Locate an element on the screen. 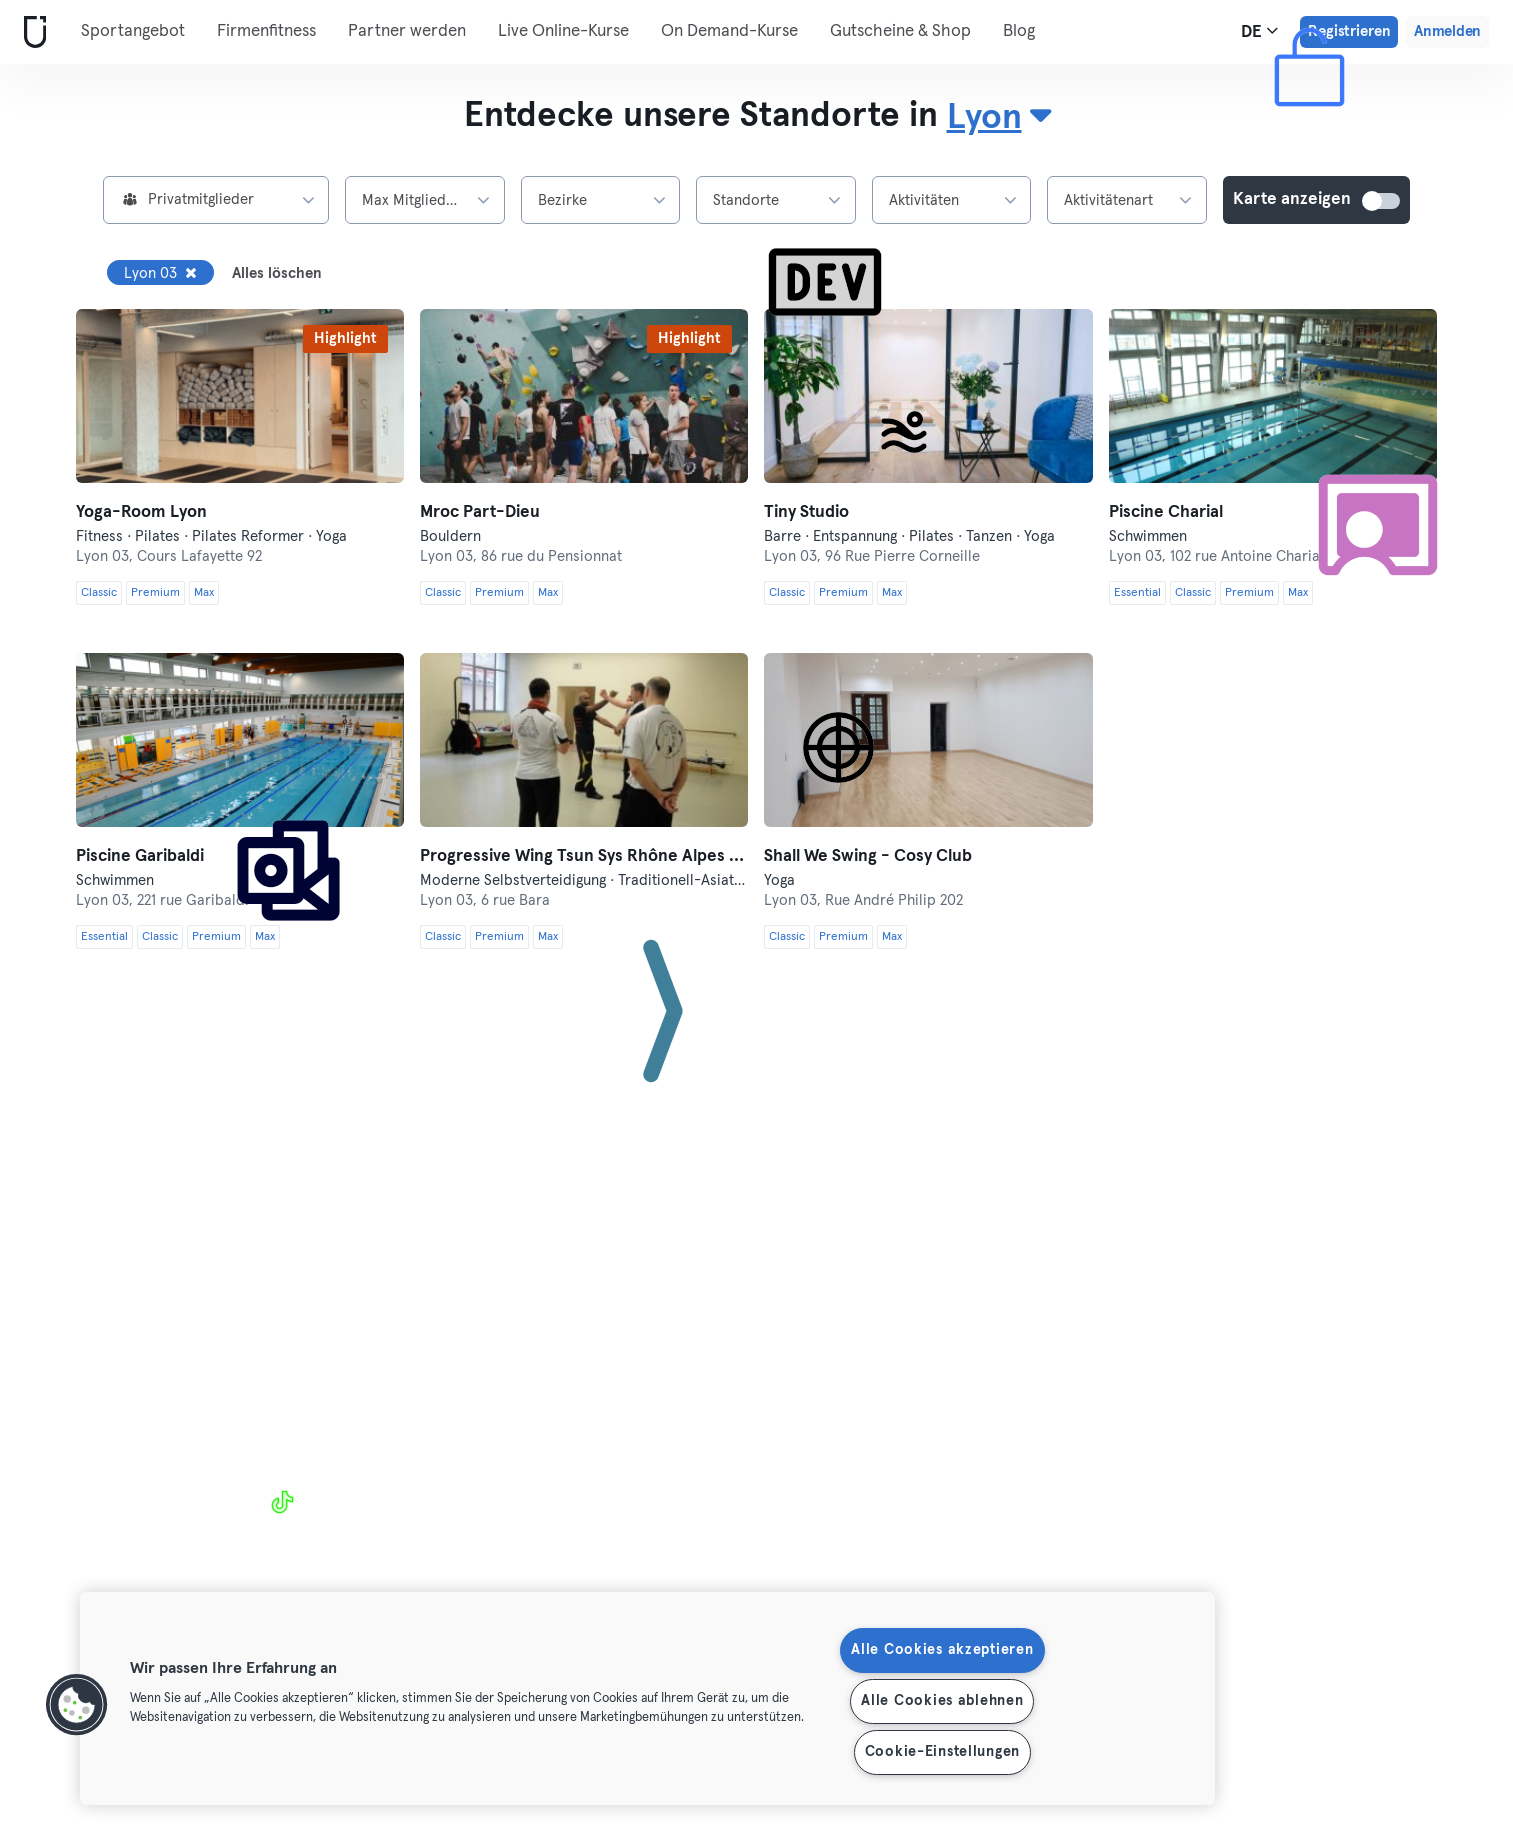  open TikTok app is located at coordinates (282, 1502).